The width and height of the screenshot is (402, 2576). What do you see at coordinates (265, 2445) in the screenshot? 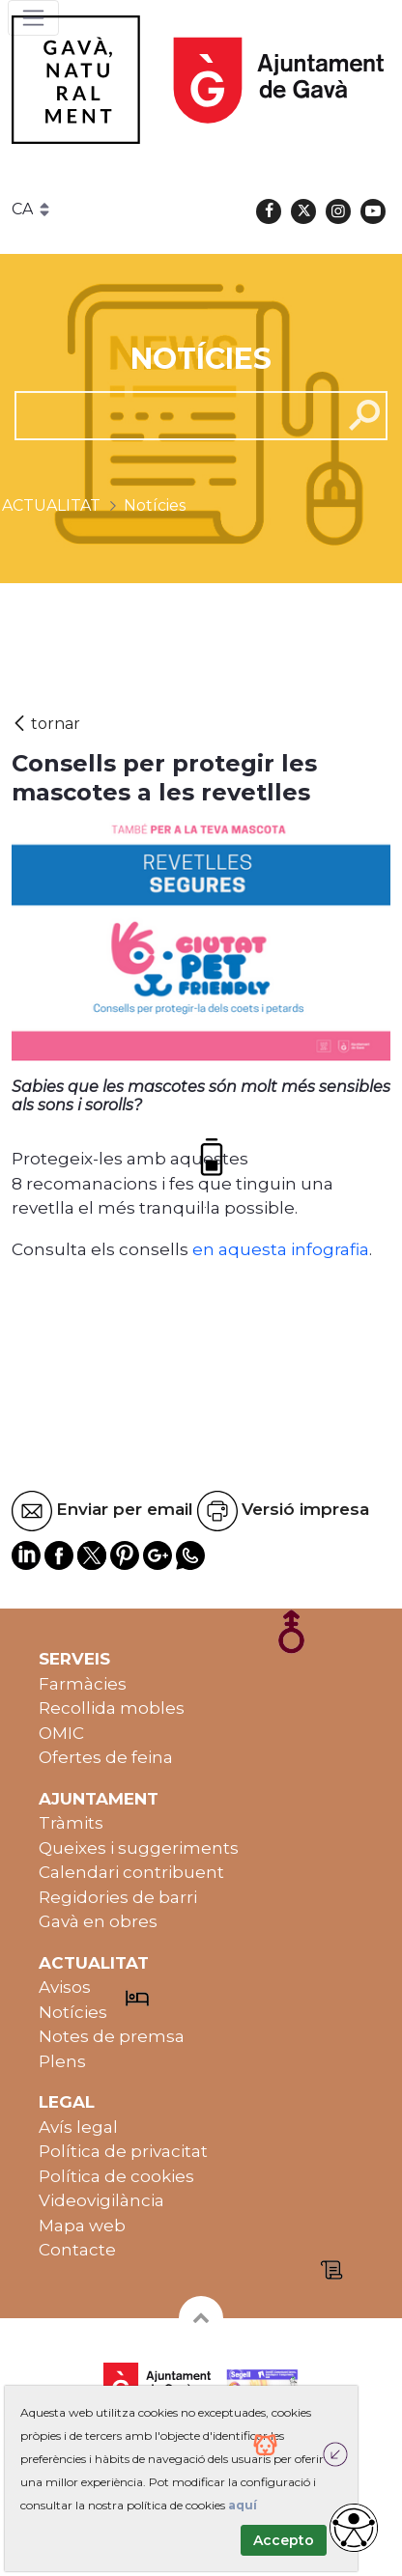
I see `access pet-related features or settings` at bounding box center [265, 2445].